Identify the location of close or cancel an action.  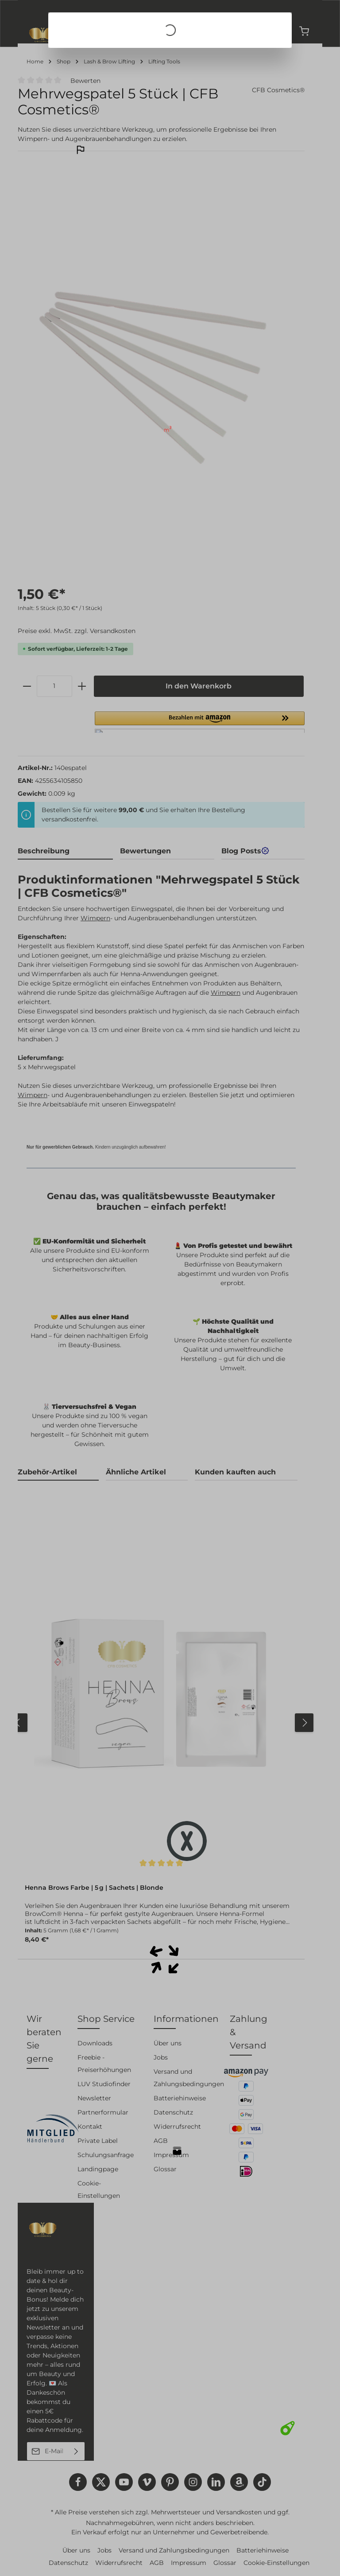
(187, 1841).